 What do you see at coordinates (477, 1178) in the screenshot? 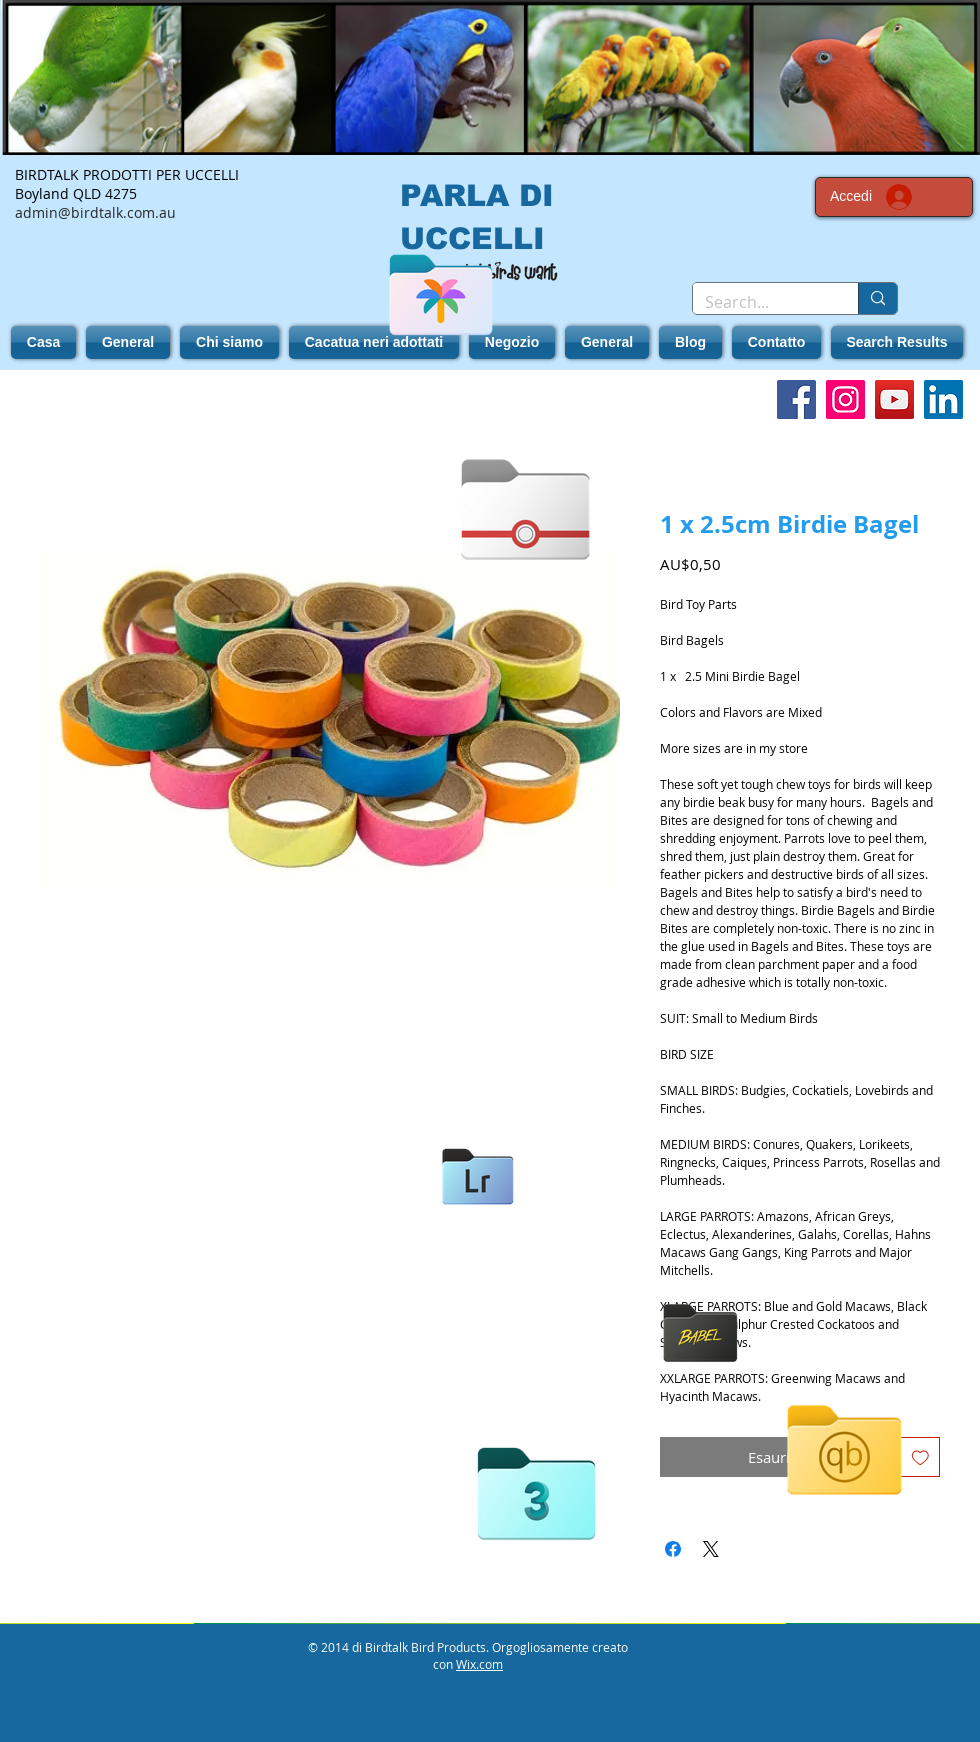
I see `open folder containing Adobe Lightroom files` at bounding box center [477, 1178].